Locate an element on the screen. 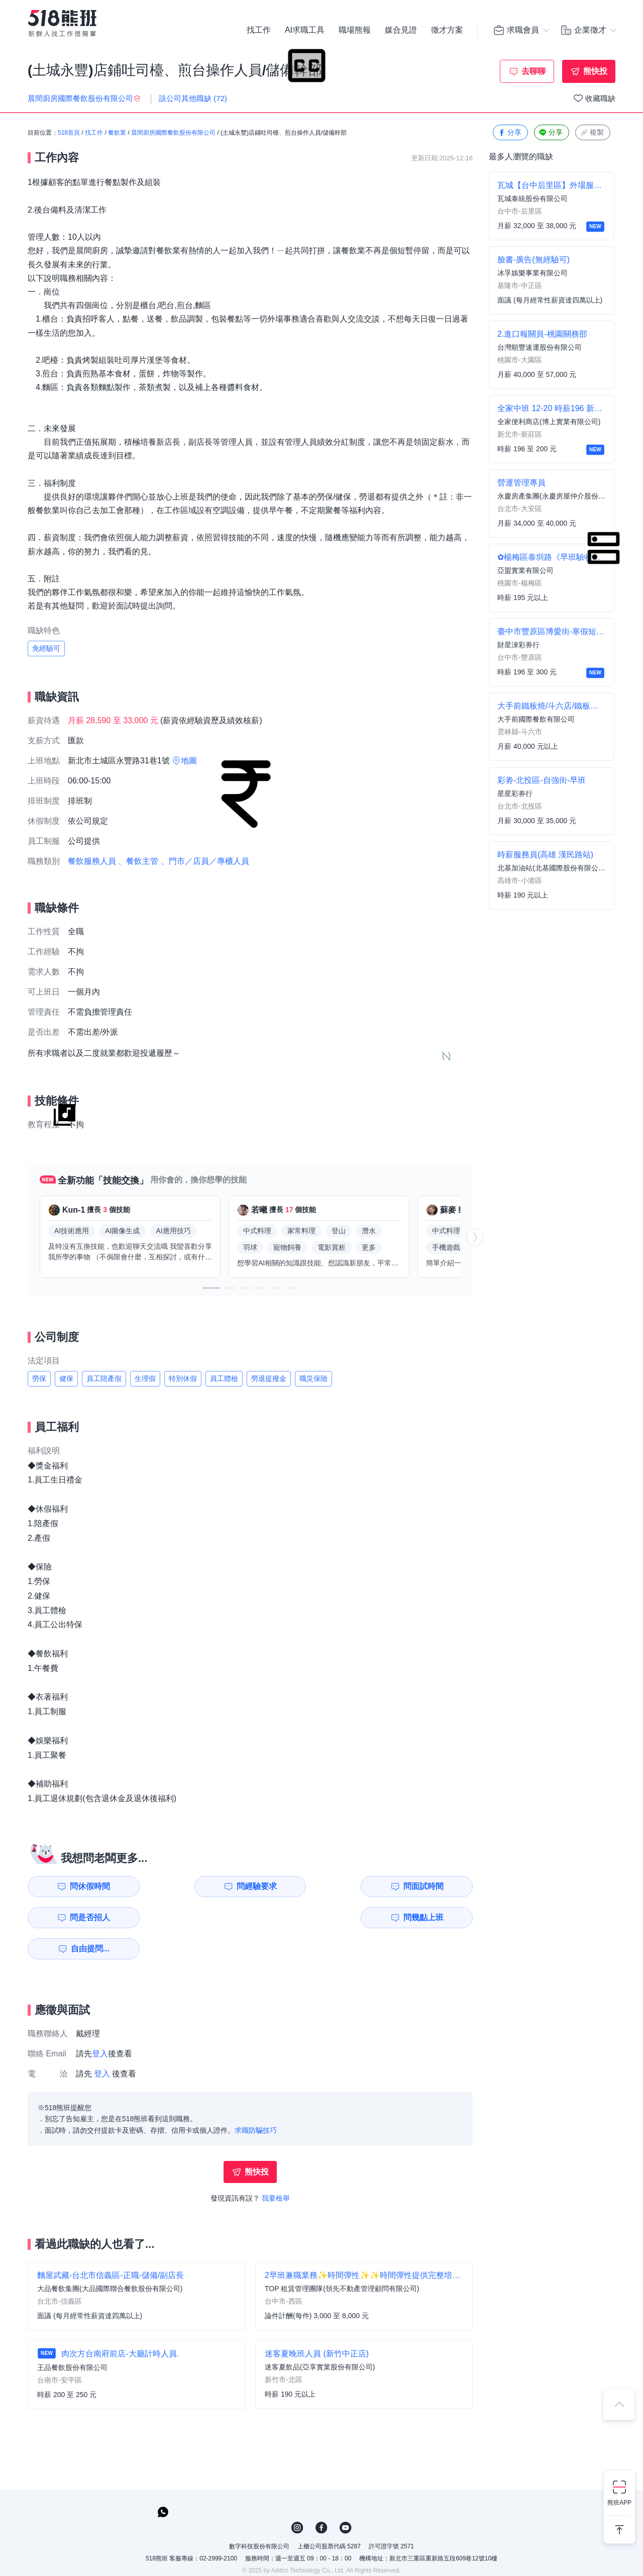 This screenshot has height=2576, width=643. open WhatsApp messaging is located at coordinates (163, 2512).